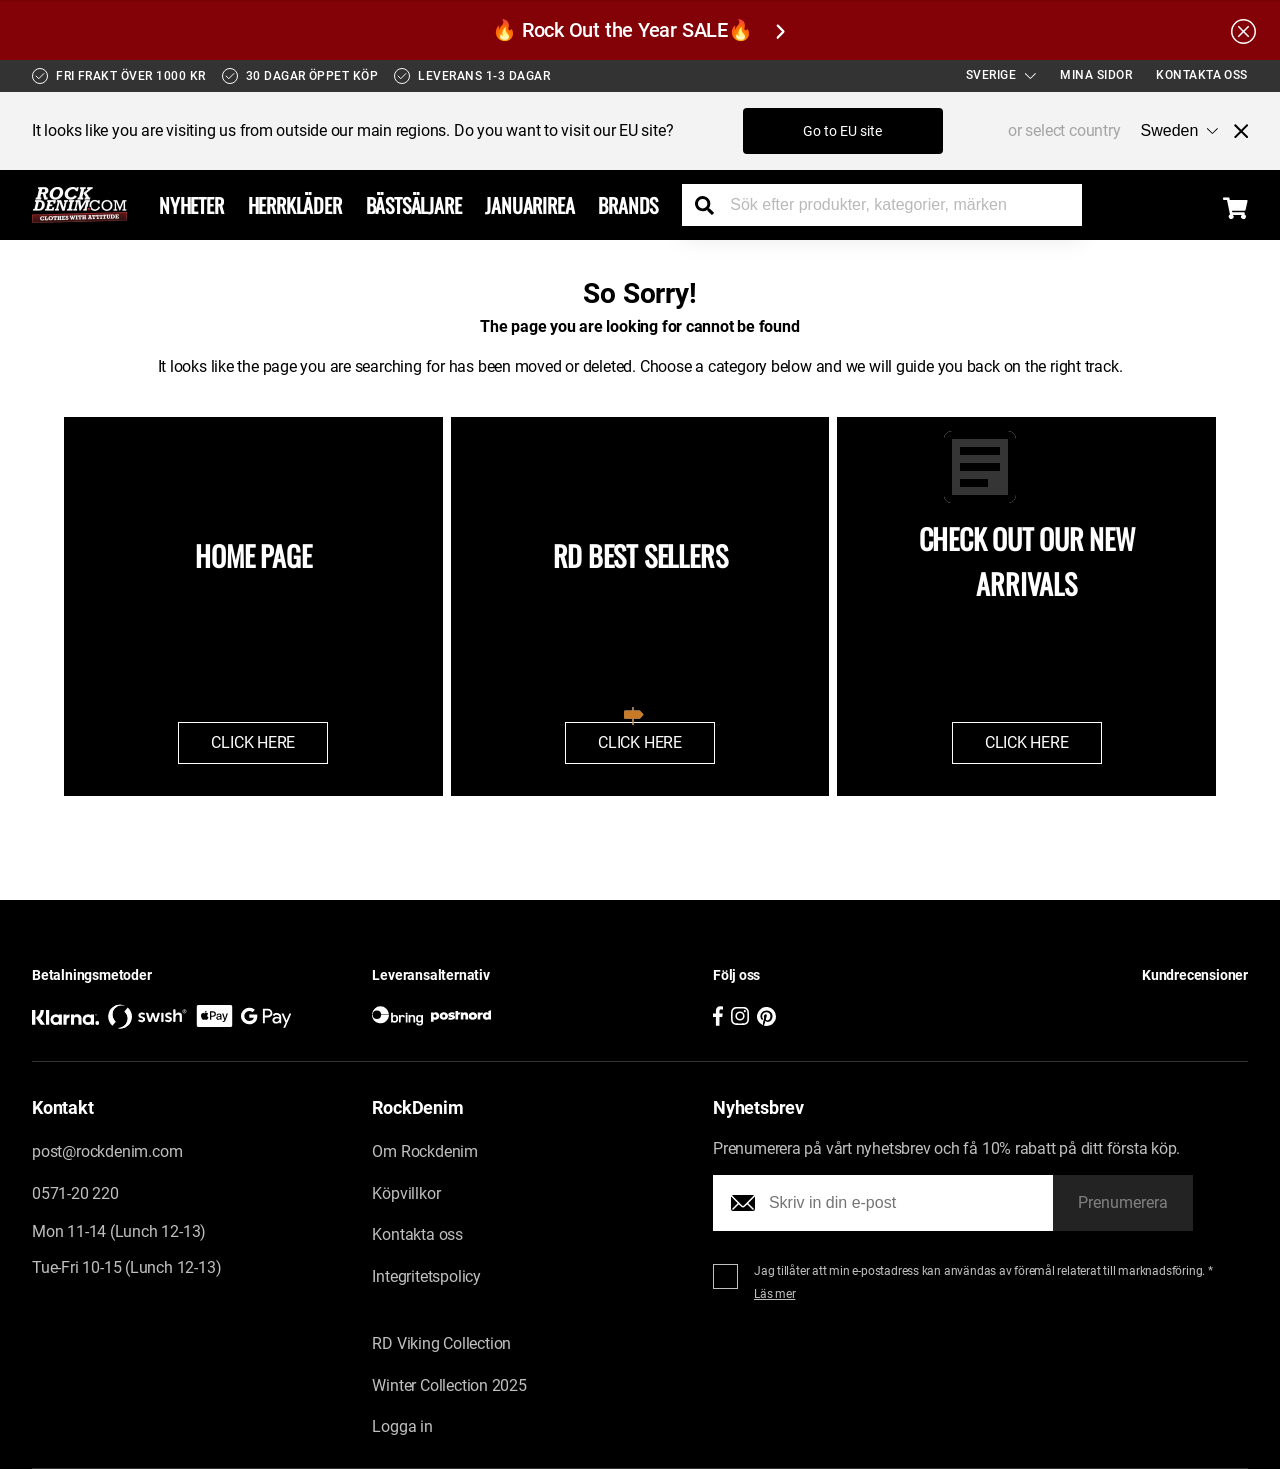 This screenshot has width=1280, height=1469. What do you see at coordinates (980, 467) in the screenshot?
I see `view article or document` at bounding box center [980, 467].